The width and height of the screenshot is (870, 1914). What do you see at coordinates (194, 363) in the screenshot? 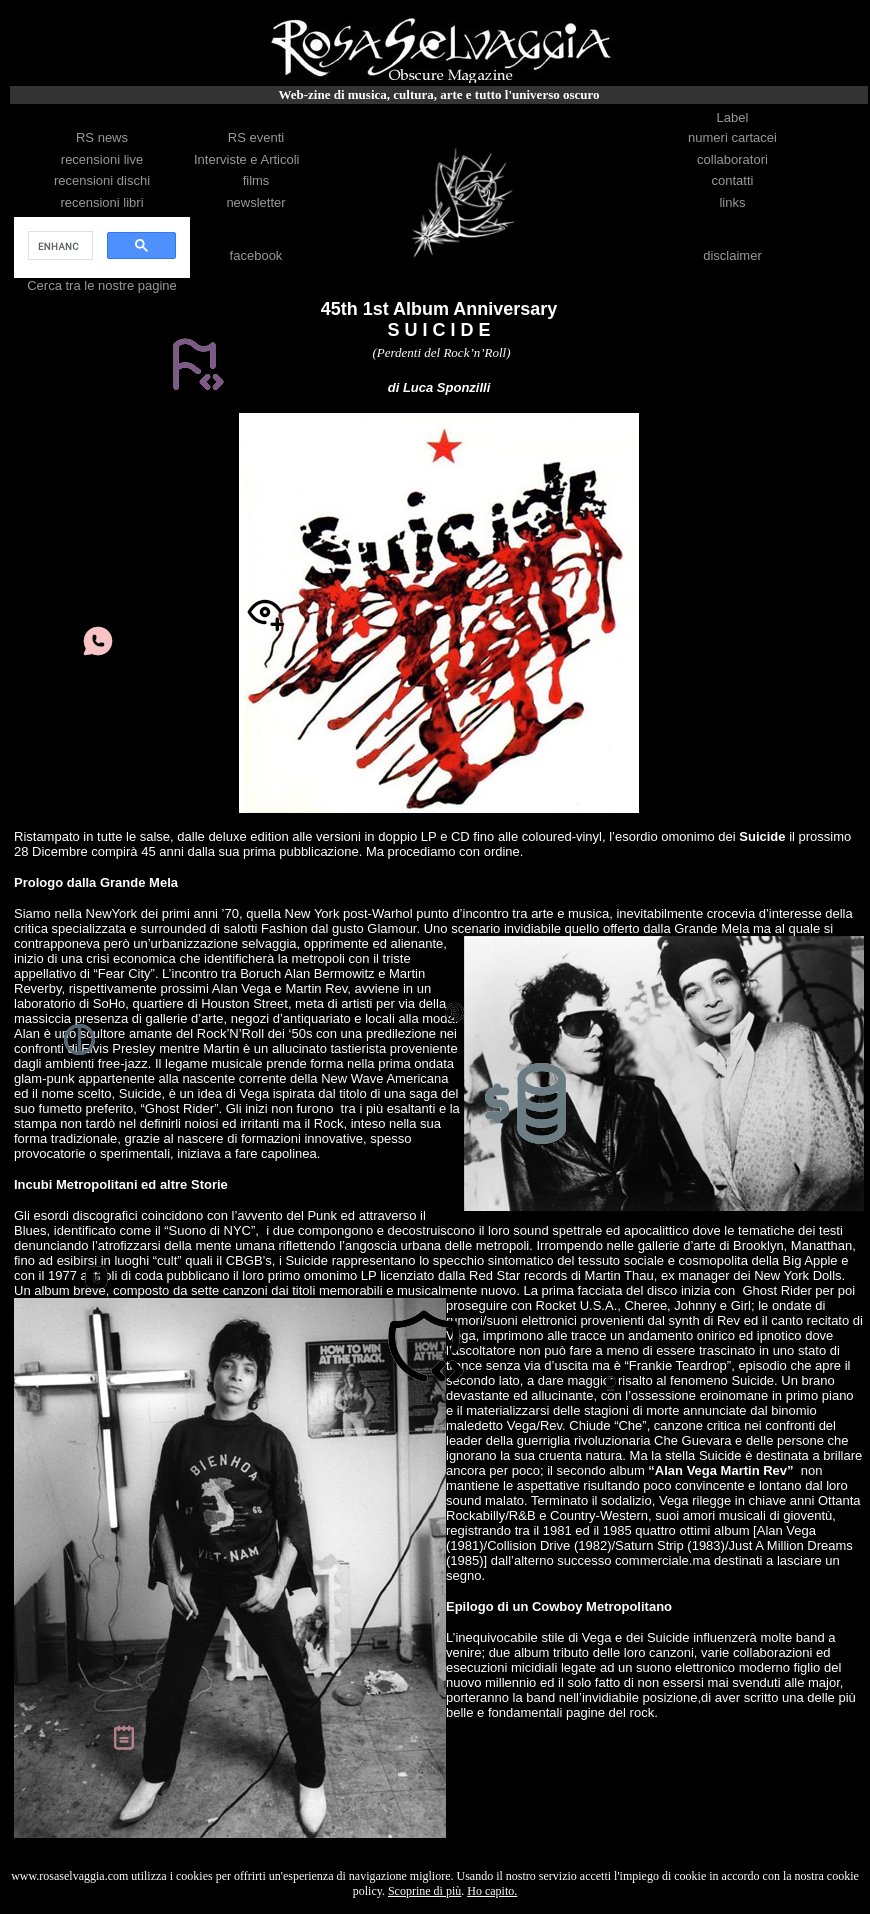
I see `access feature flags or code toggles` at bounding box center [194, 363].